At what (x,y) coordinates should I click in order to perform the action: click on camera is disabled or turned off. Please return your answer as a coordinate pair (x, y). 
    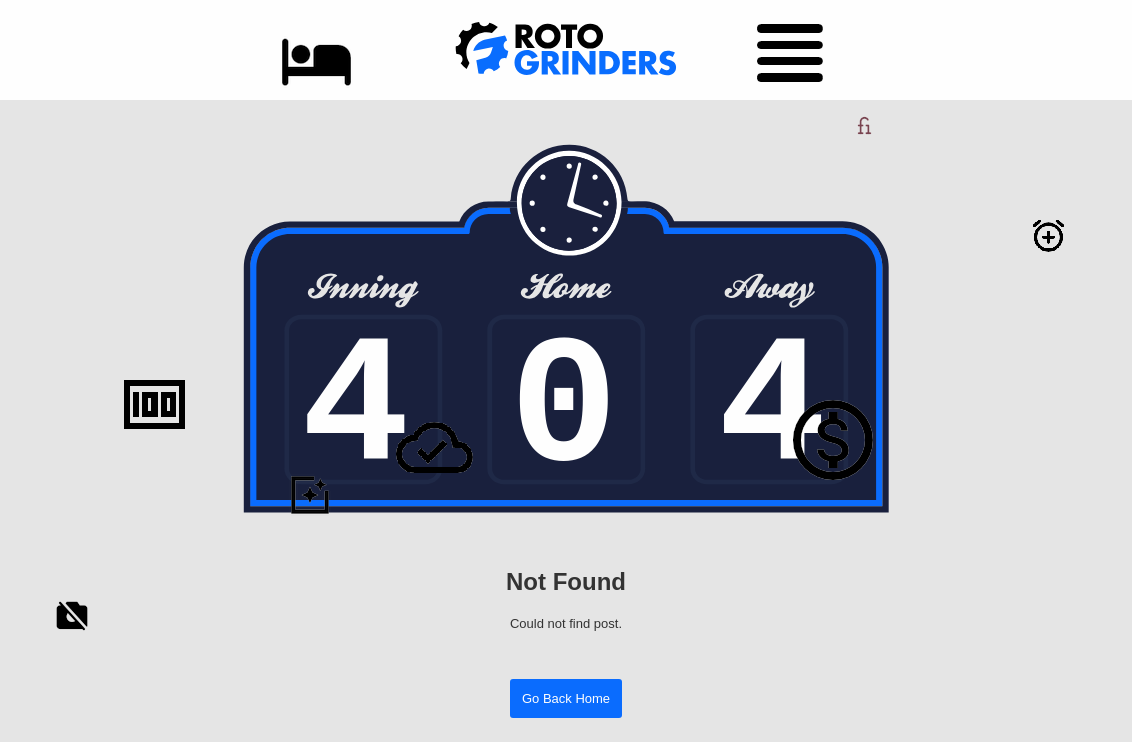
    Looking at the image, I should click on (72, 616).